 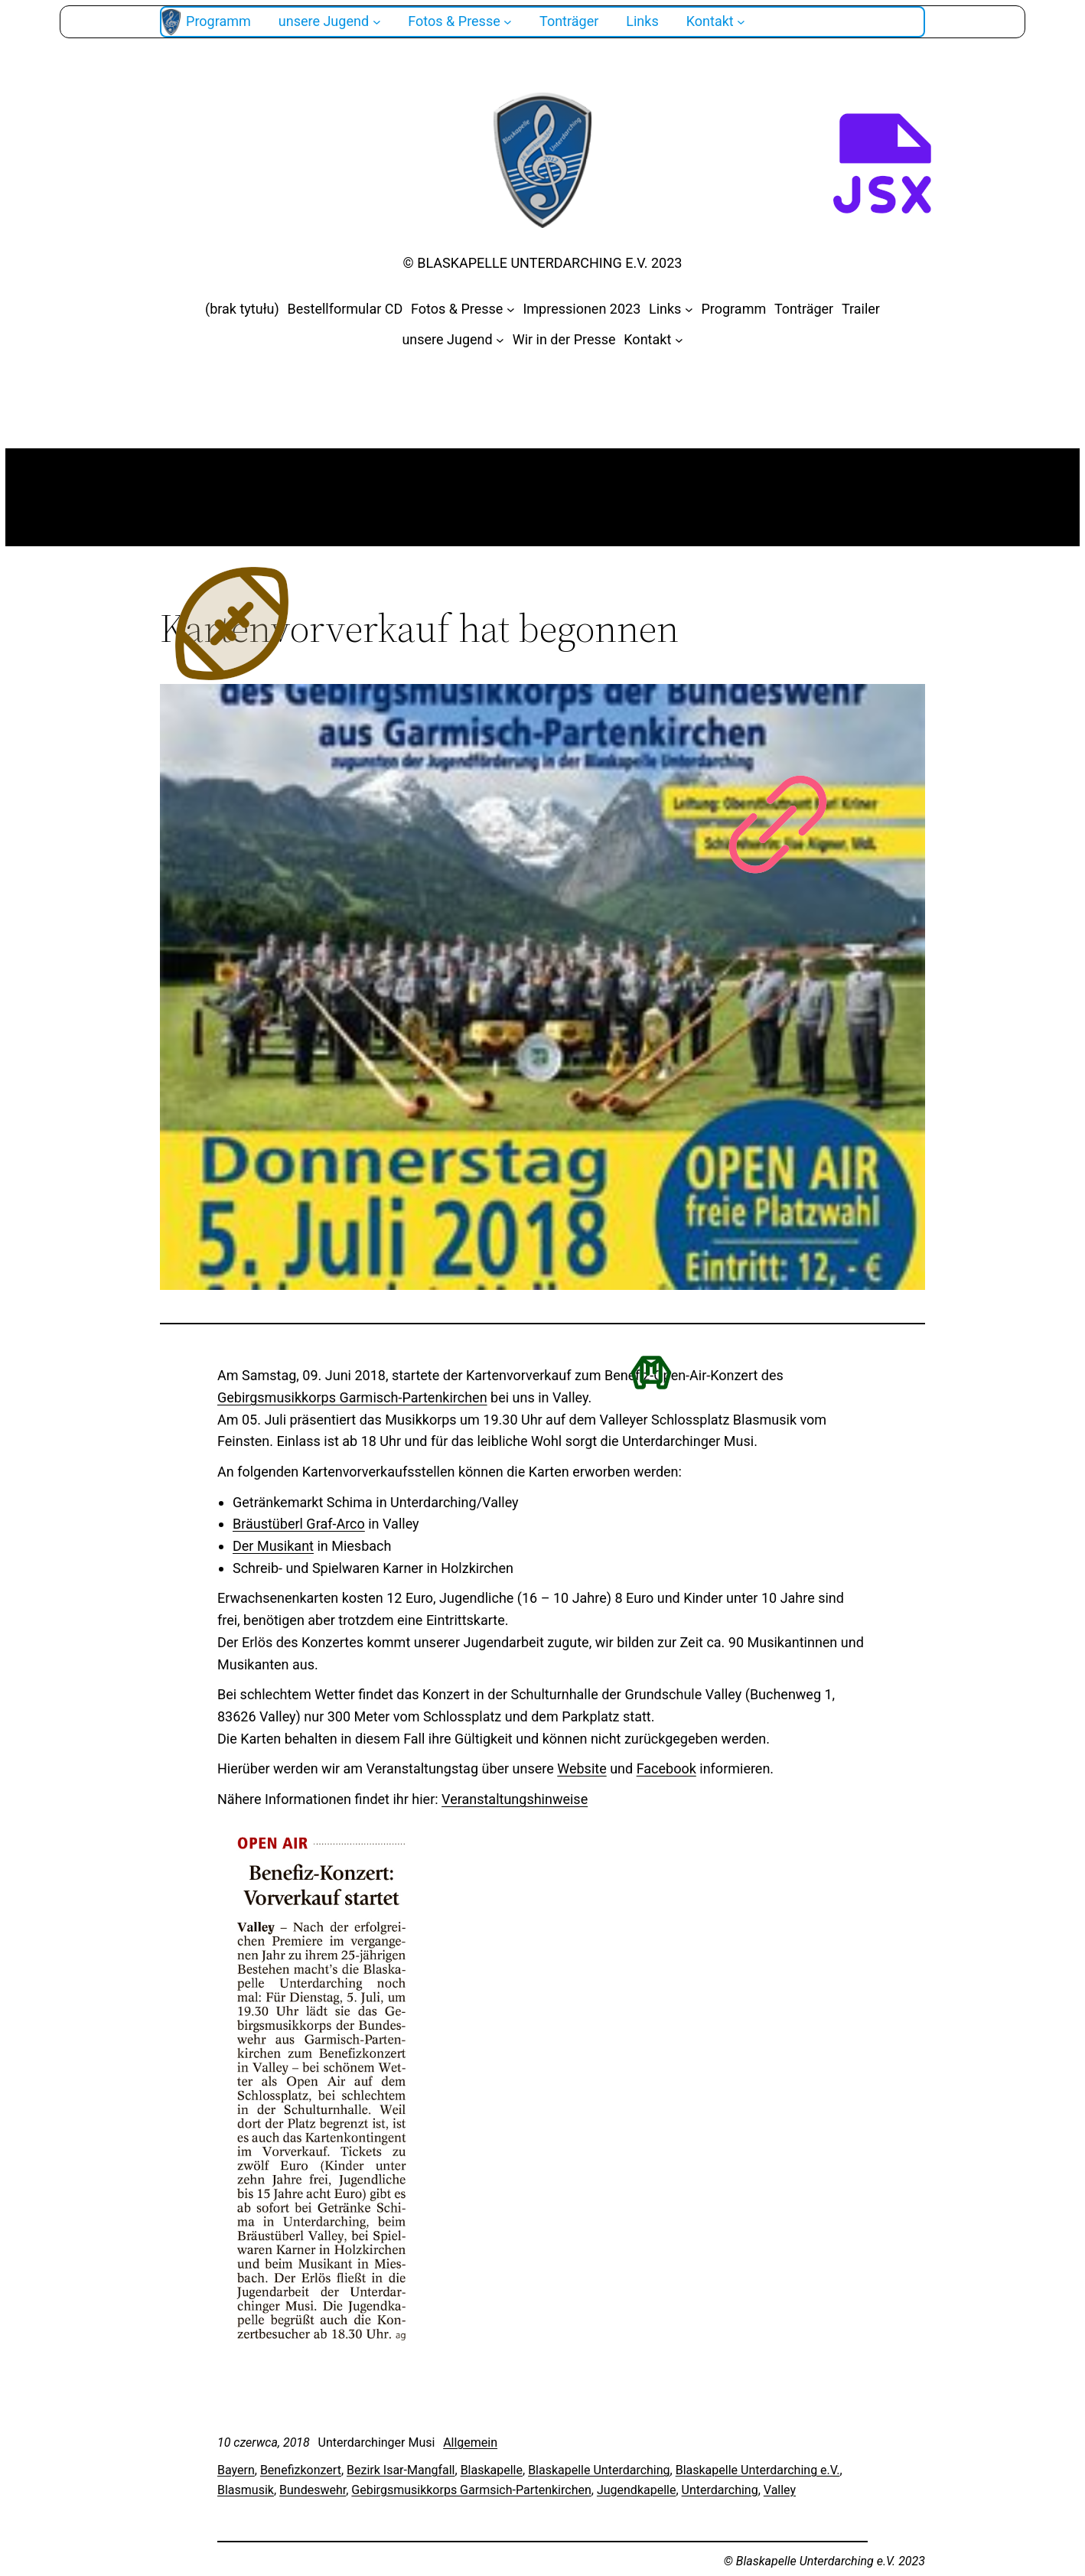 What do you see at coordinates (885, 168) in the screenshot?
I see `a JSX file type indicator` at bounding box center [885, 168].